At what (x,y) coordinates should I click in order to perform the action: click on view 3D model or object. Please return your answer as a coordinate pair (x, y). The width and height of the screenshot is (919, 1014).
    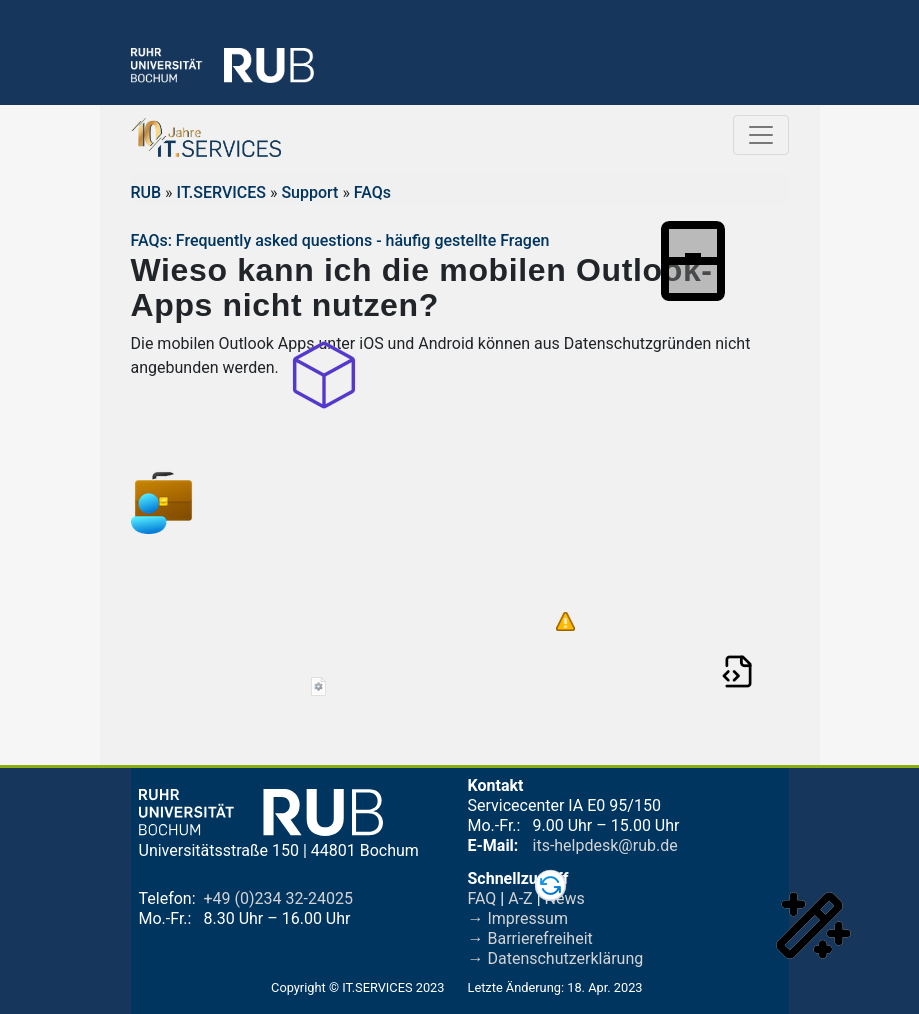
    Looking at the image, I should click on (324, 375).